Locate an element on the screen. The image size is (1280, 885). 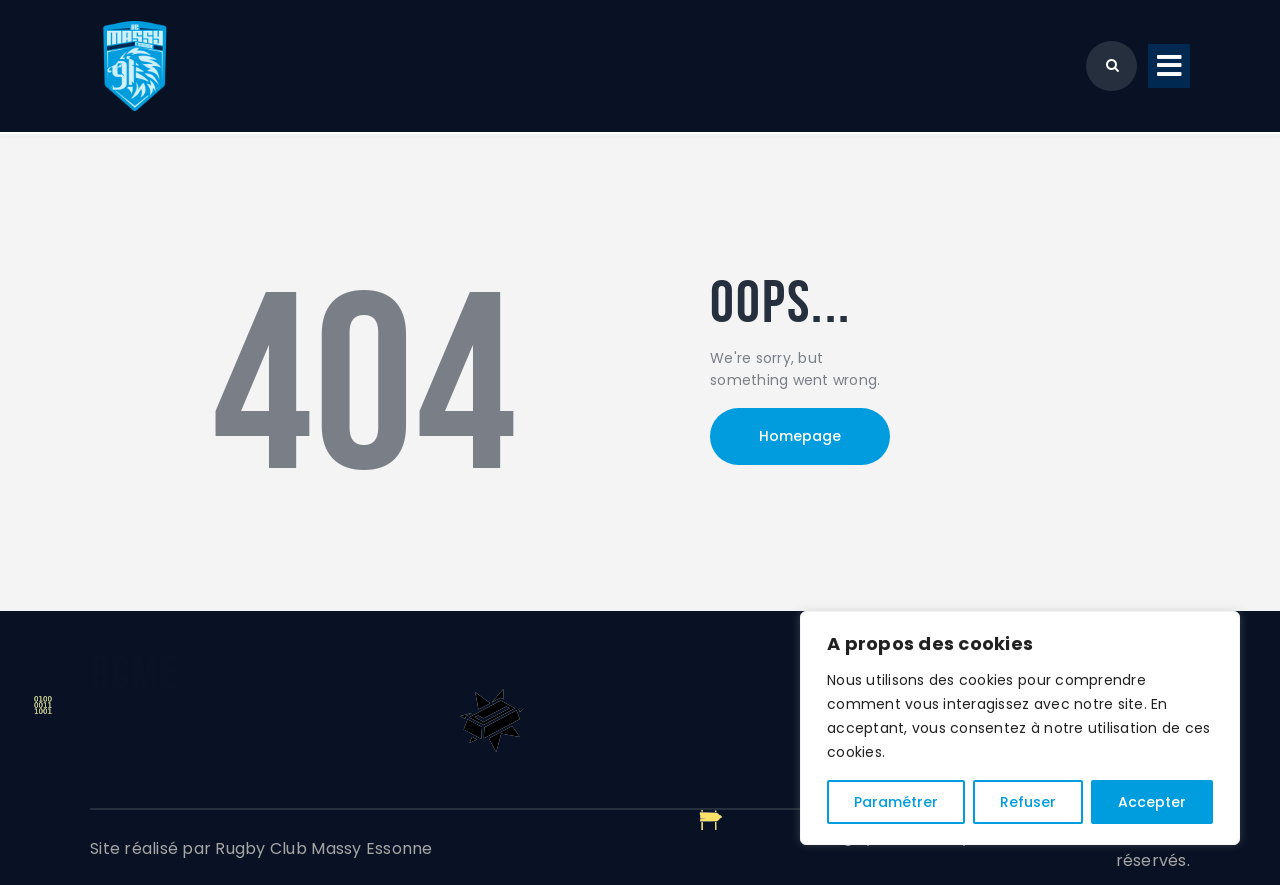
access computing or data processing features is located at coordinates (43, 705).